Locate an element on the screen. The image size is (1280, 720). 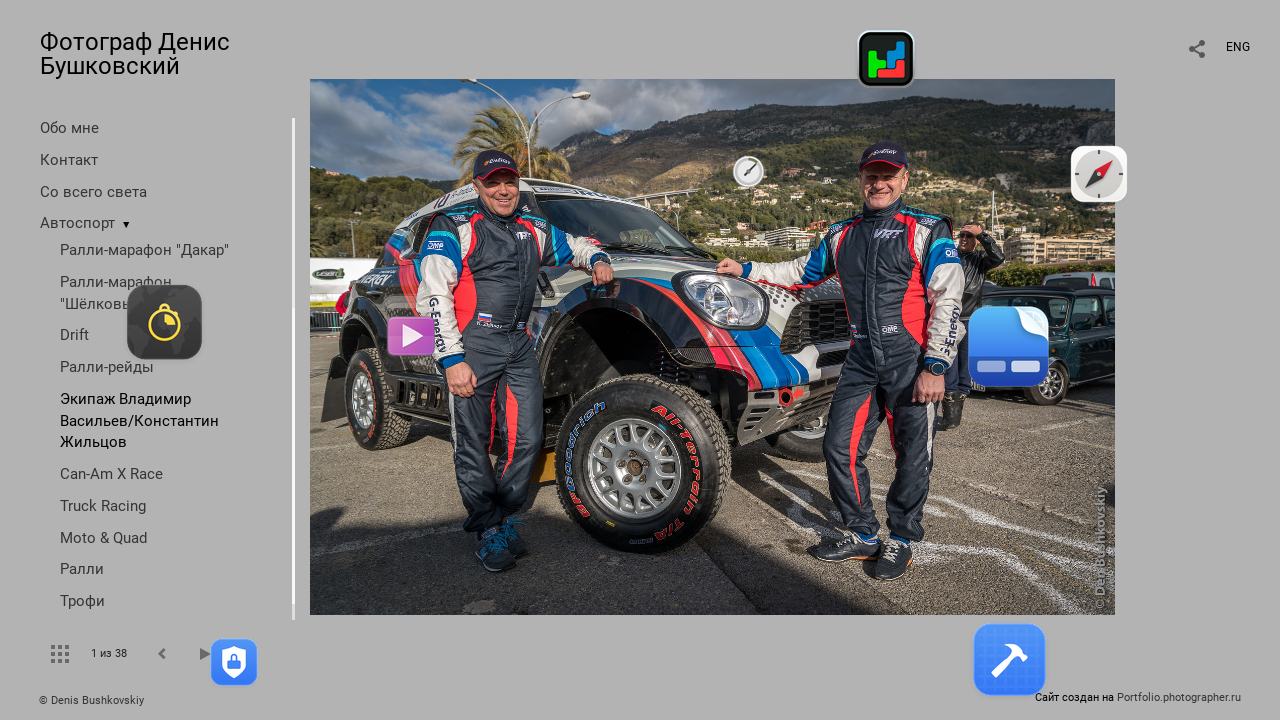
manage cookie preferences in your browser is located at coordinates (164, 323).